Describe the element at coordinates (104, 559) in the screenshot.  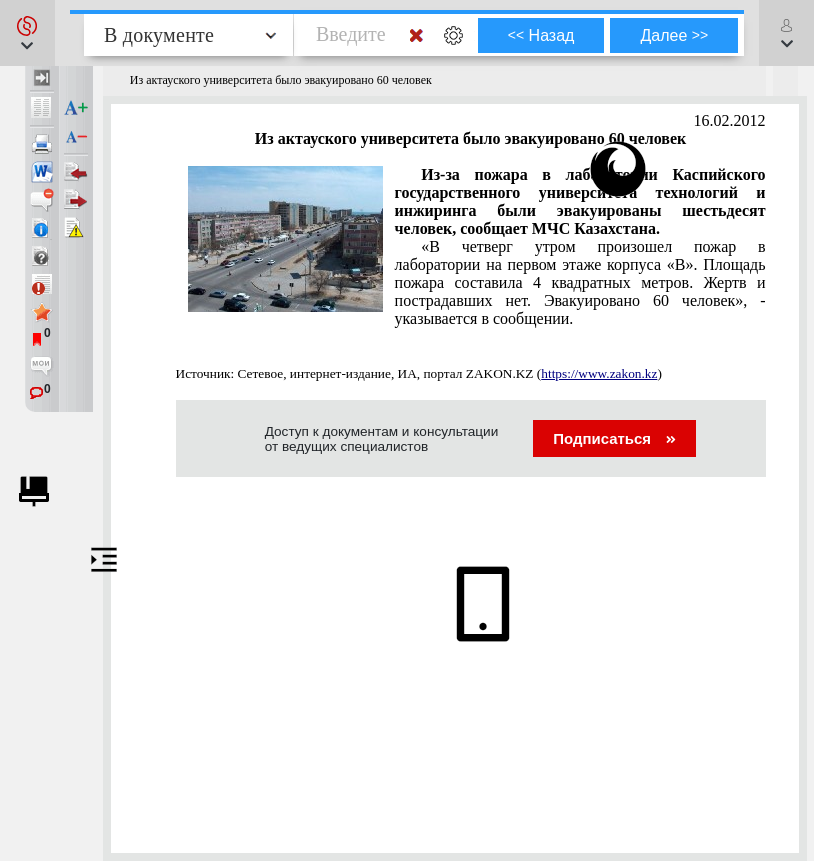
I see `increase text indentation` at that location.